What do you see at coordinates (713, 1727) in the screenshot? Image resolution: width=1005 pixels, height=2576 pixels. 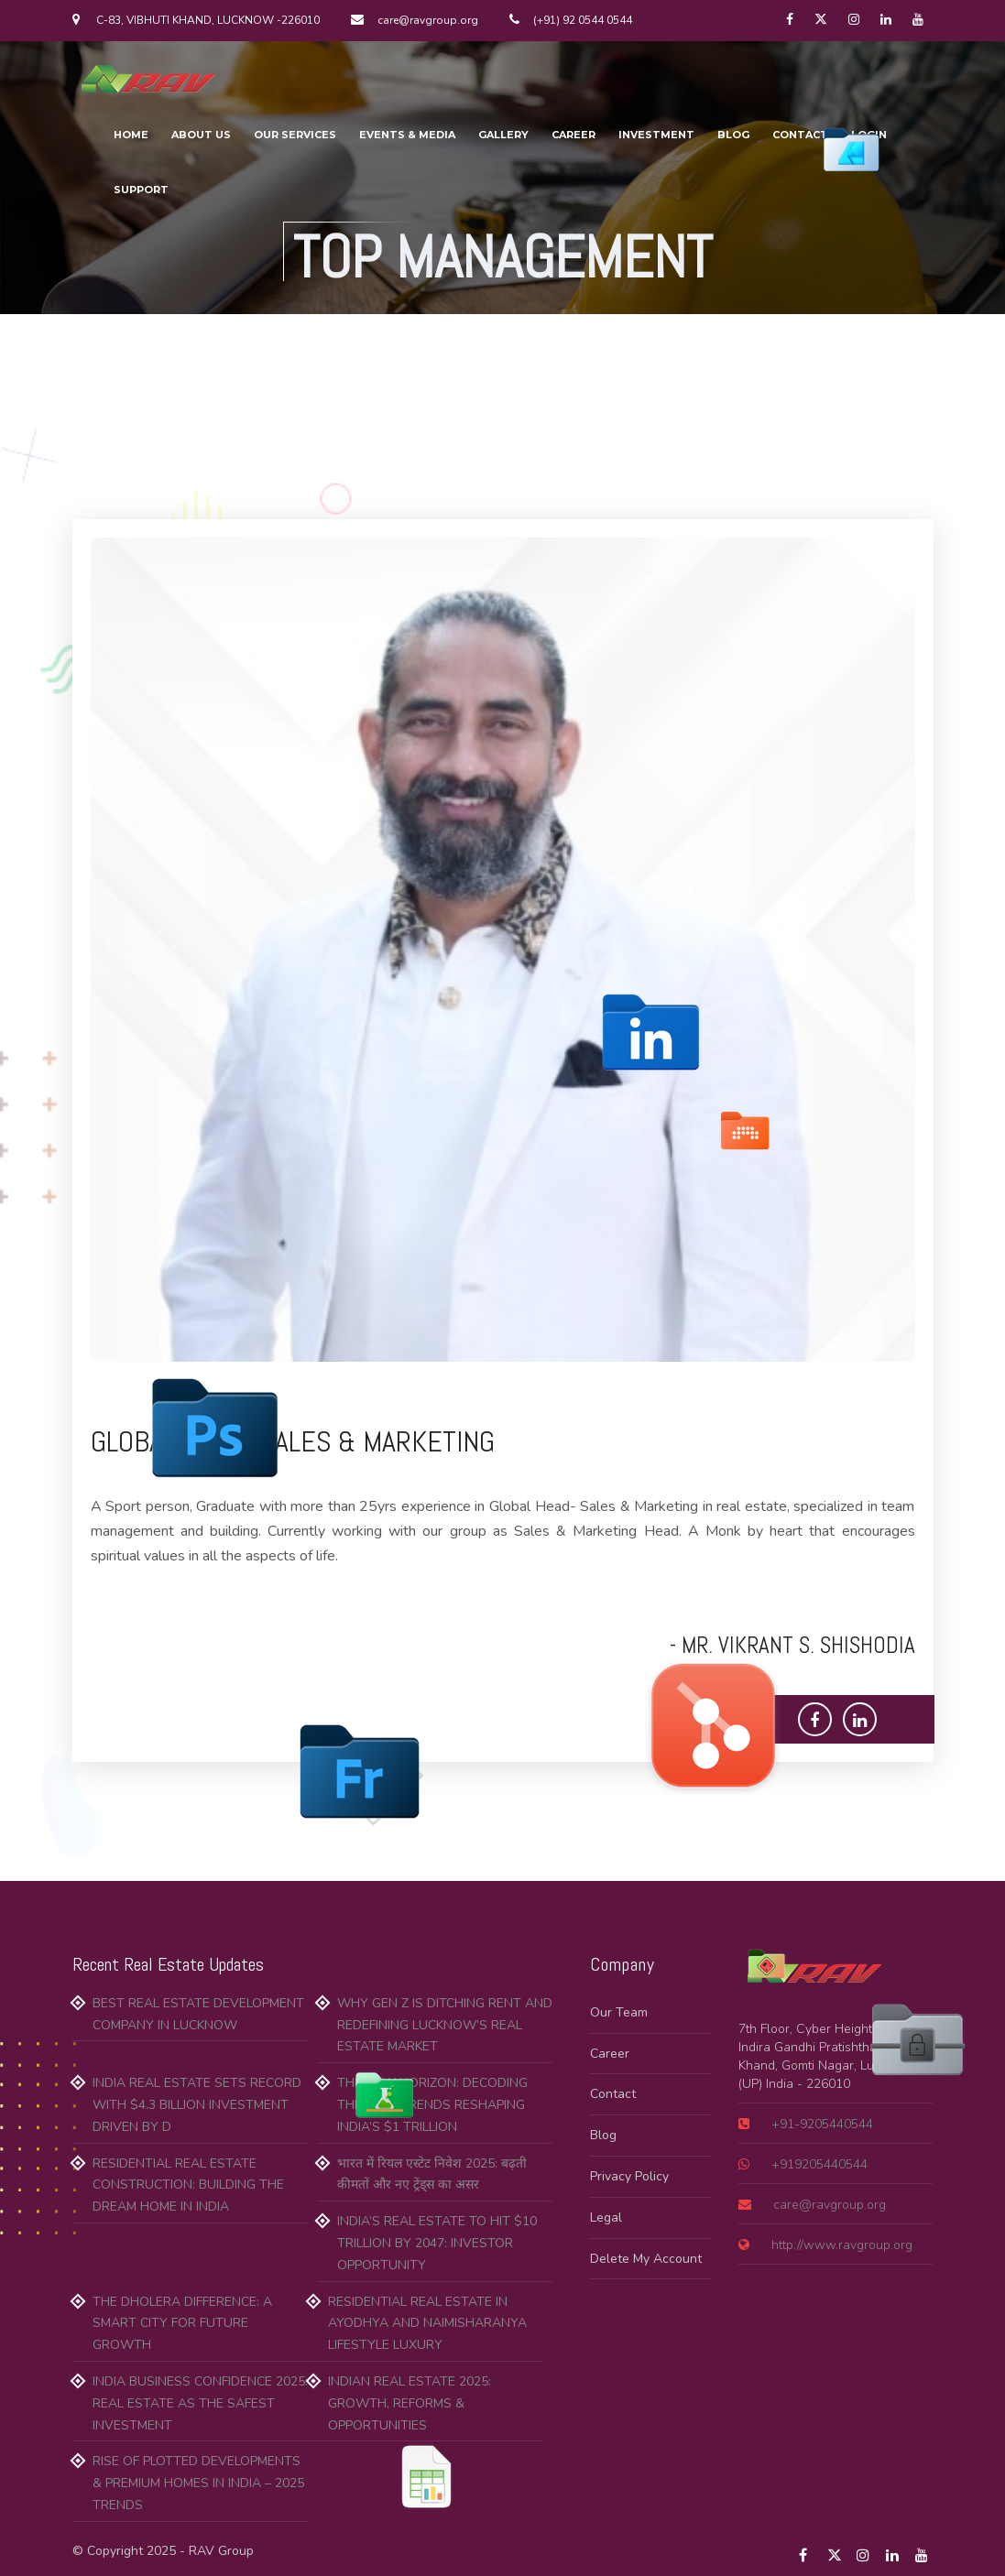 I see `configure git version control settings` at bounding box center [713, 1727].